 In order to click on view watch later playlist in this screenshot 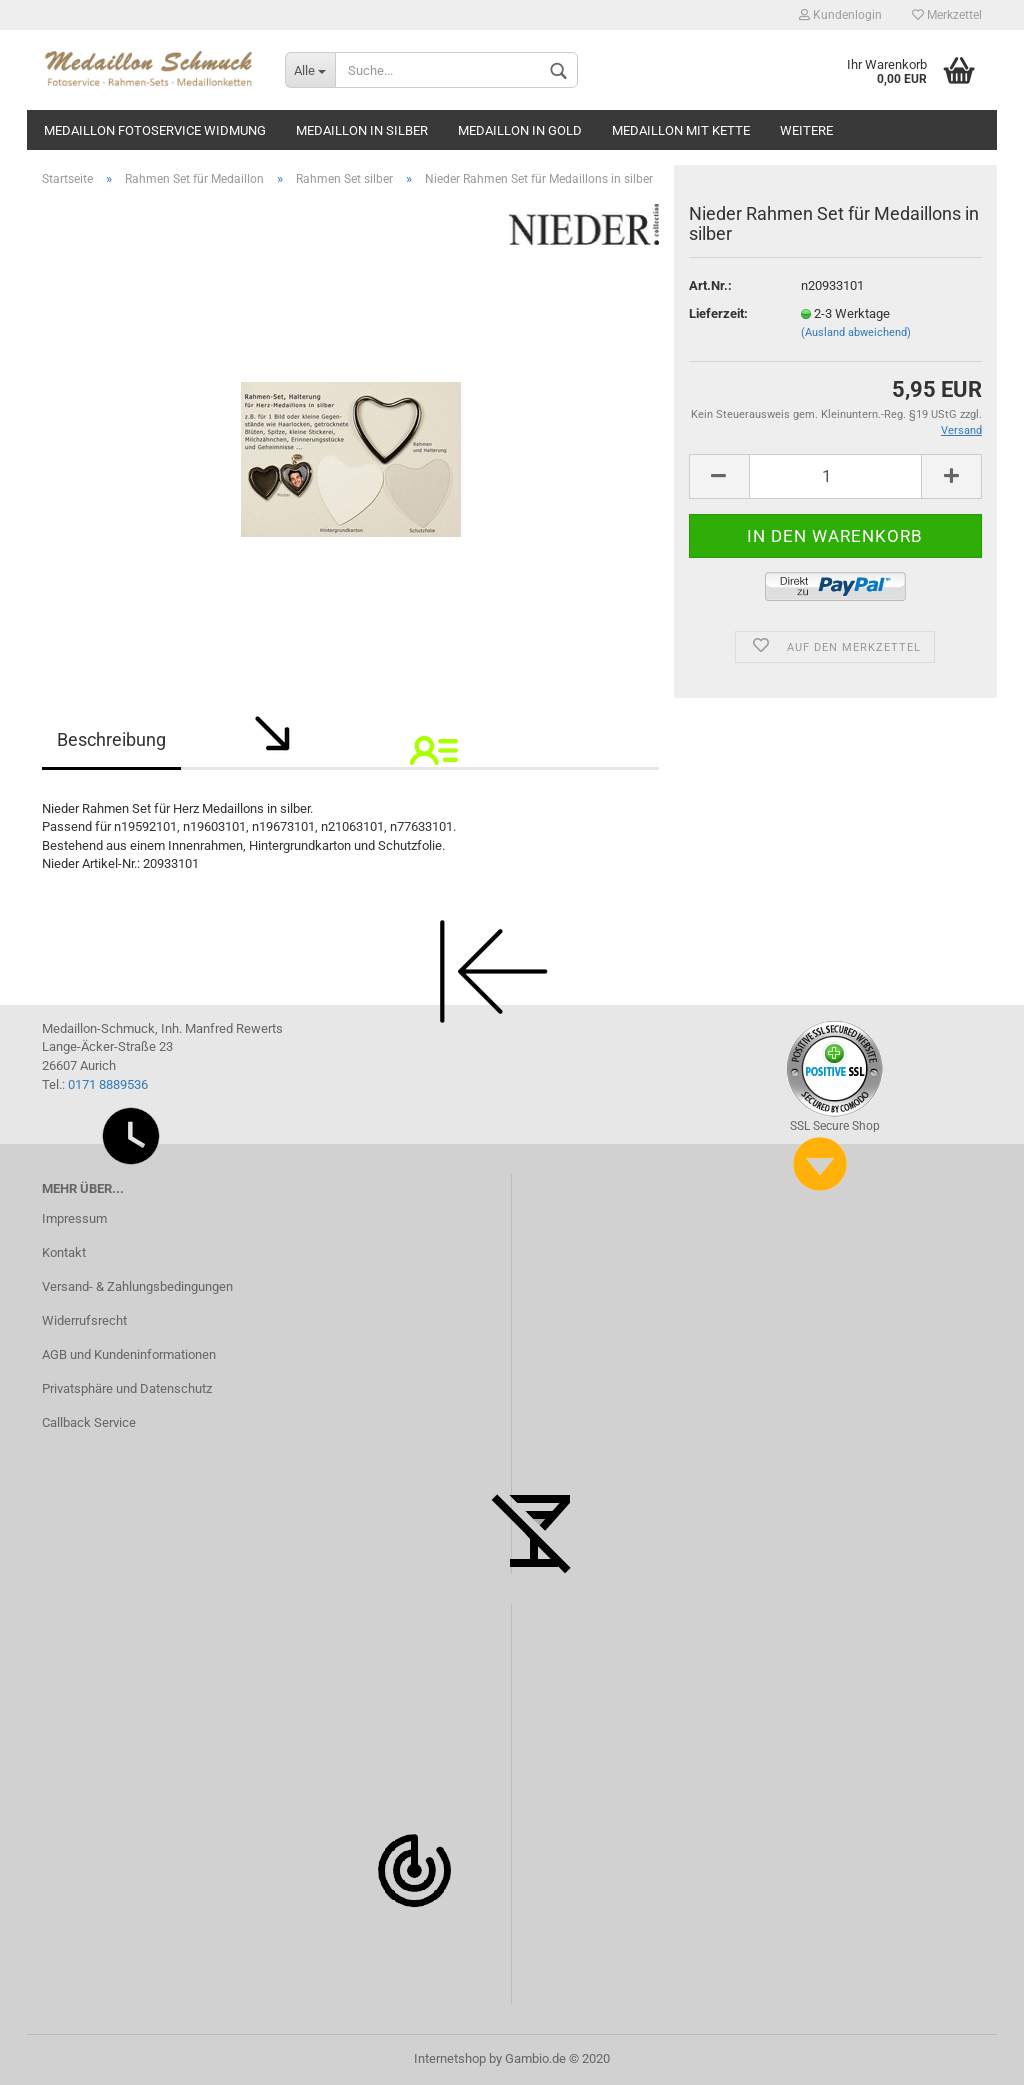, I will do `click(131, 1136)`.